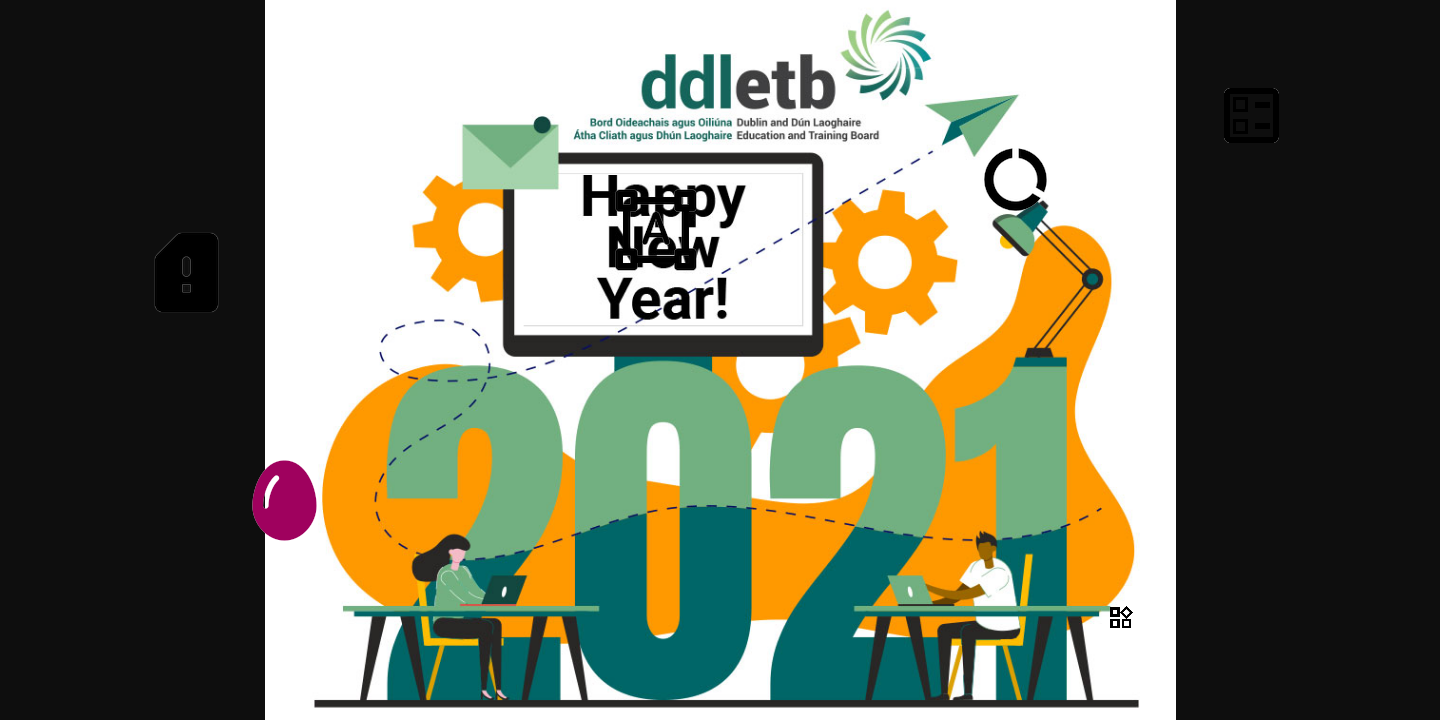  Describe the element at coordinates (1251, 115) in the screenshot. I see `view ballot or voting options` at that location.